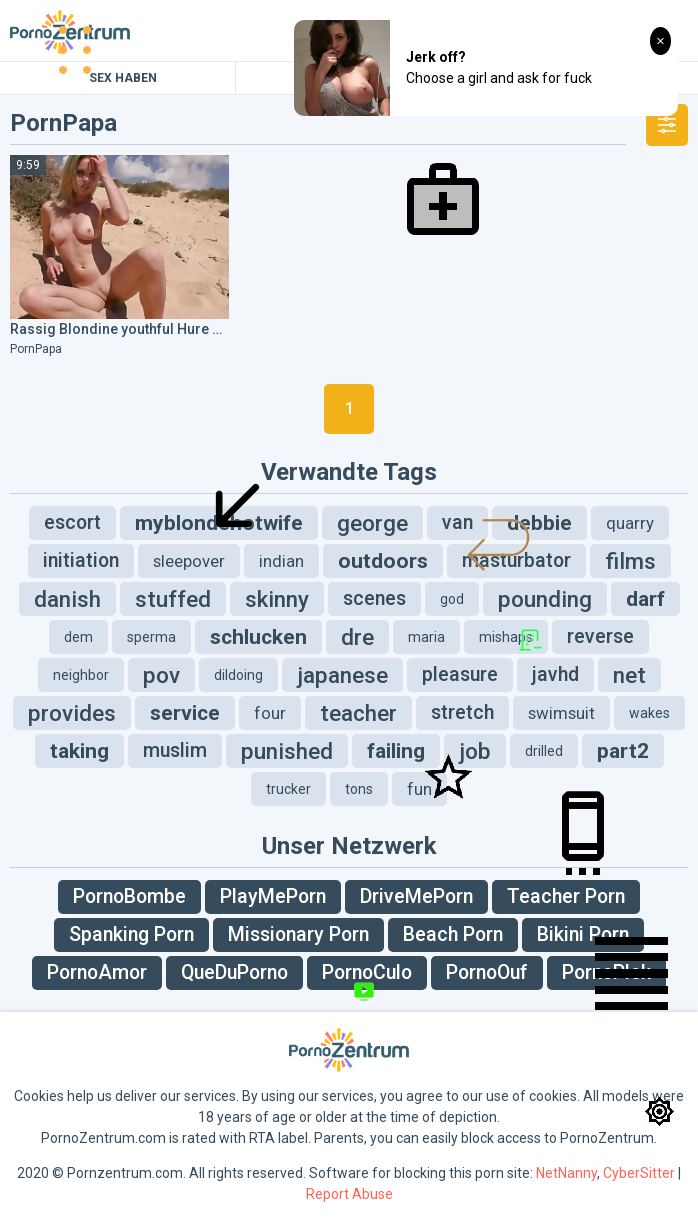 The width and height of the screenshot is (698, 1219). I want to click on play video on display, so click(364, 991).